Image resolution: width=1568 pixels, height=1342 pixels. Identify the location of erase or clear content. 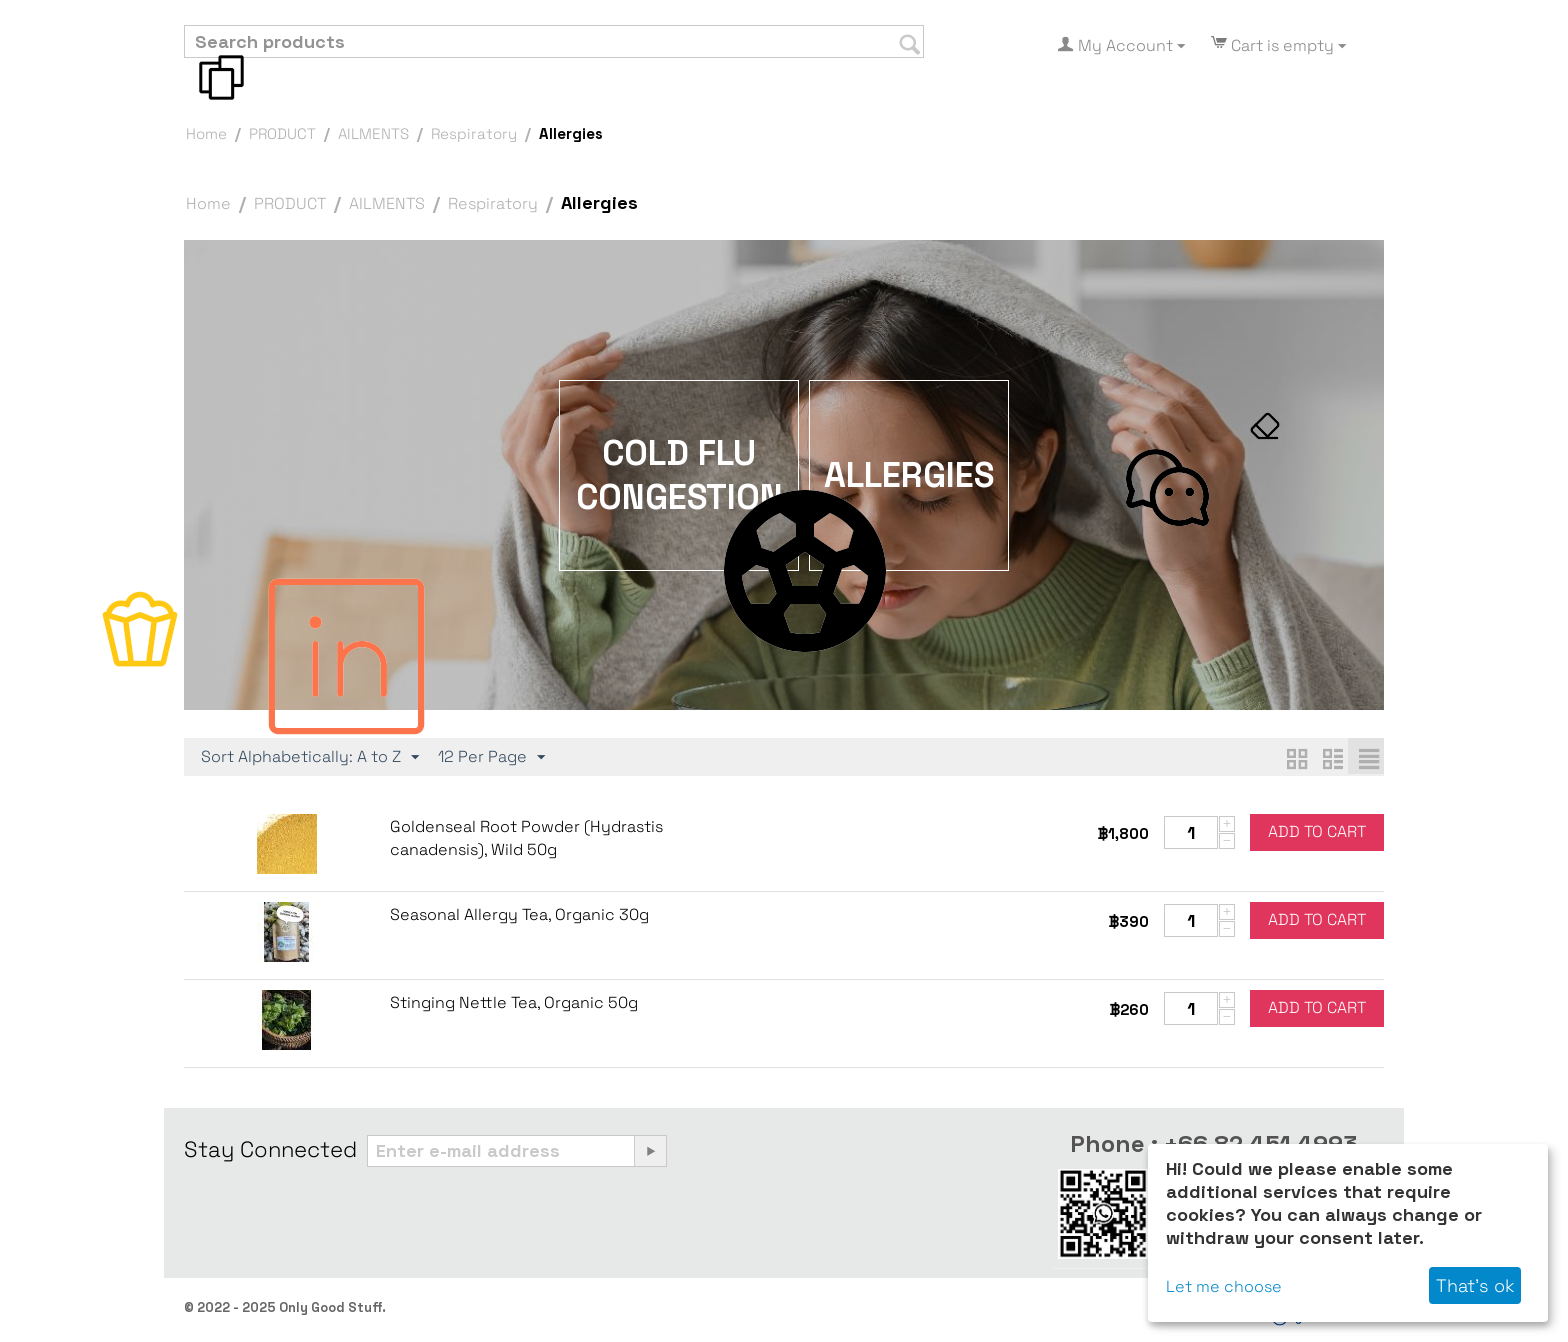
(1265, 426).